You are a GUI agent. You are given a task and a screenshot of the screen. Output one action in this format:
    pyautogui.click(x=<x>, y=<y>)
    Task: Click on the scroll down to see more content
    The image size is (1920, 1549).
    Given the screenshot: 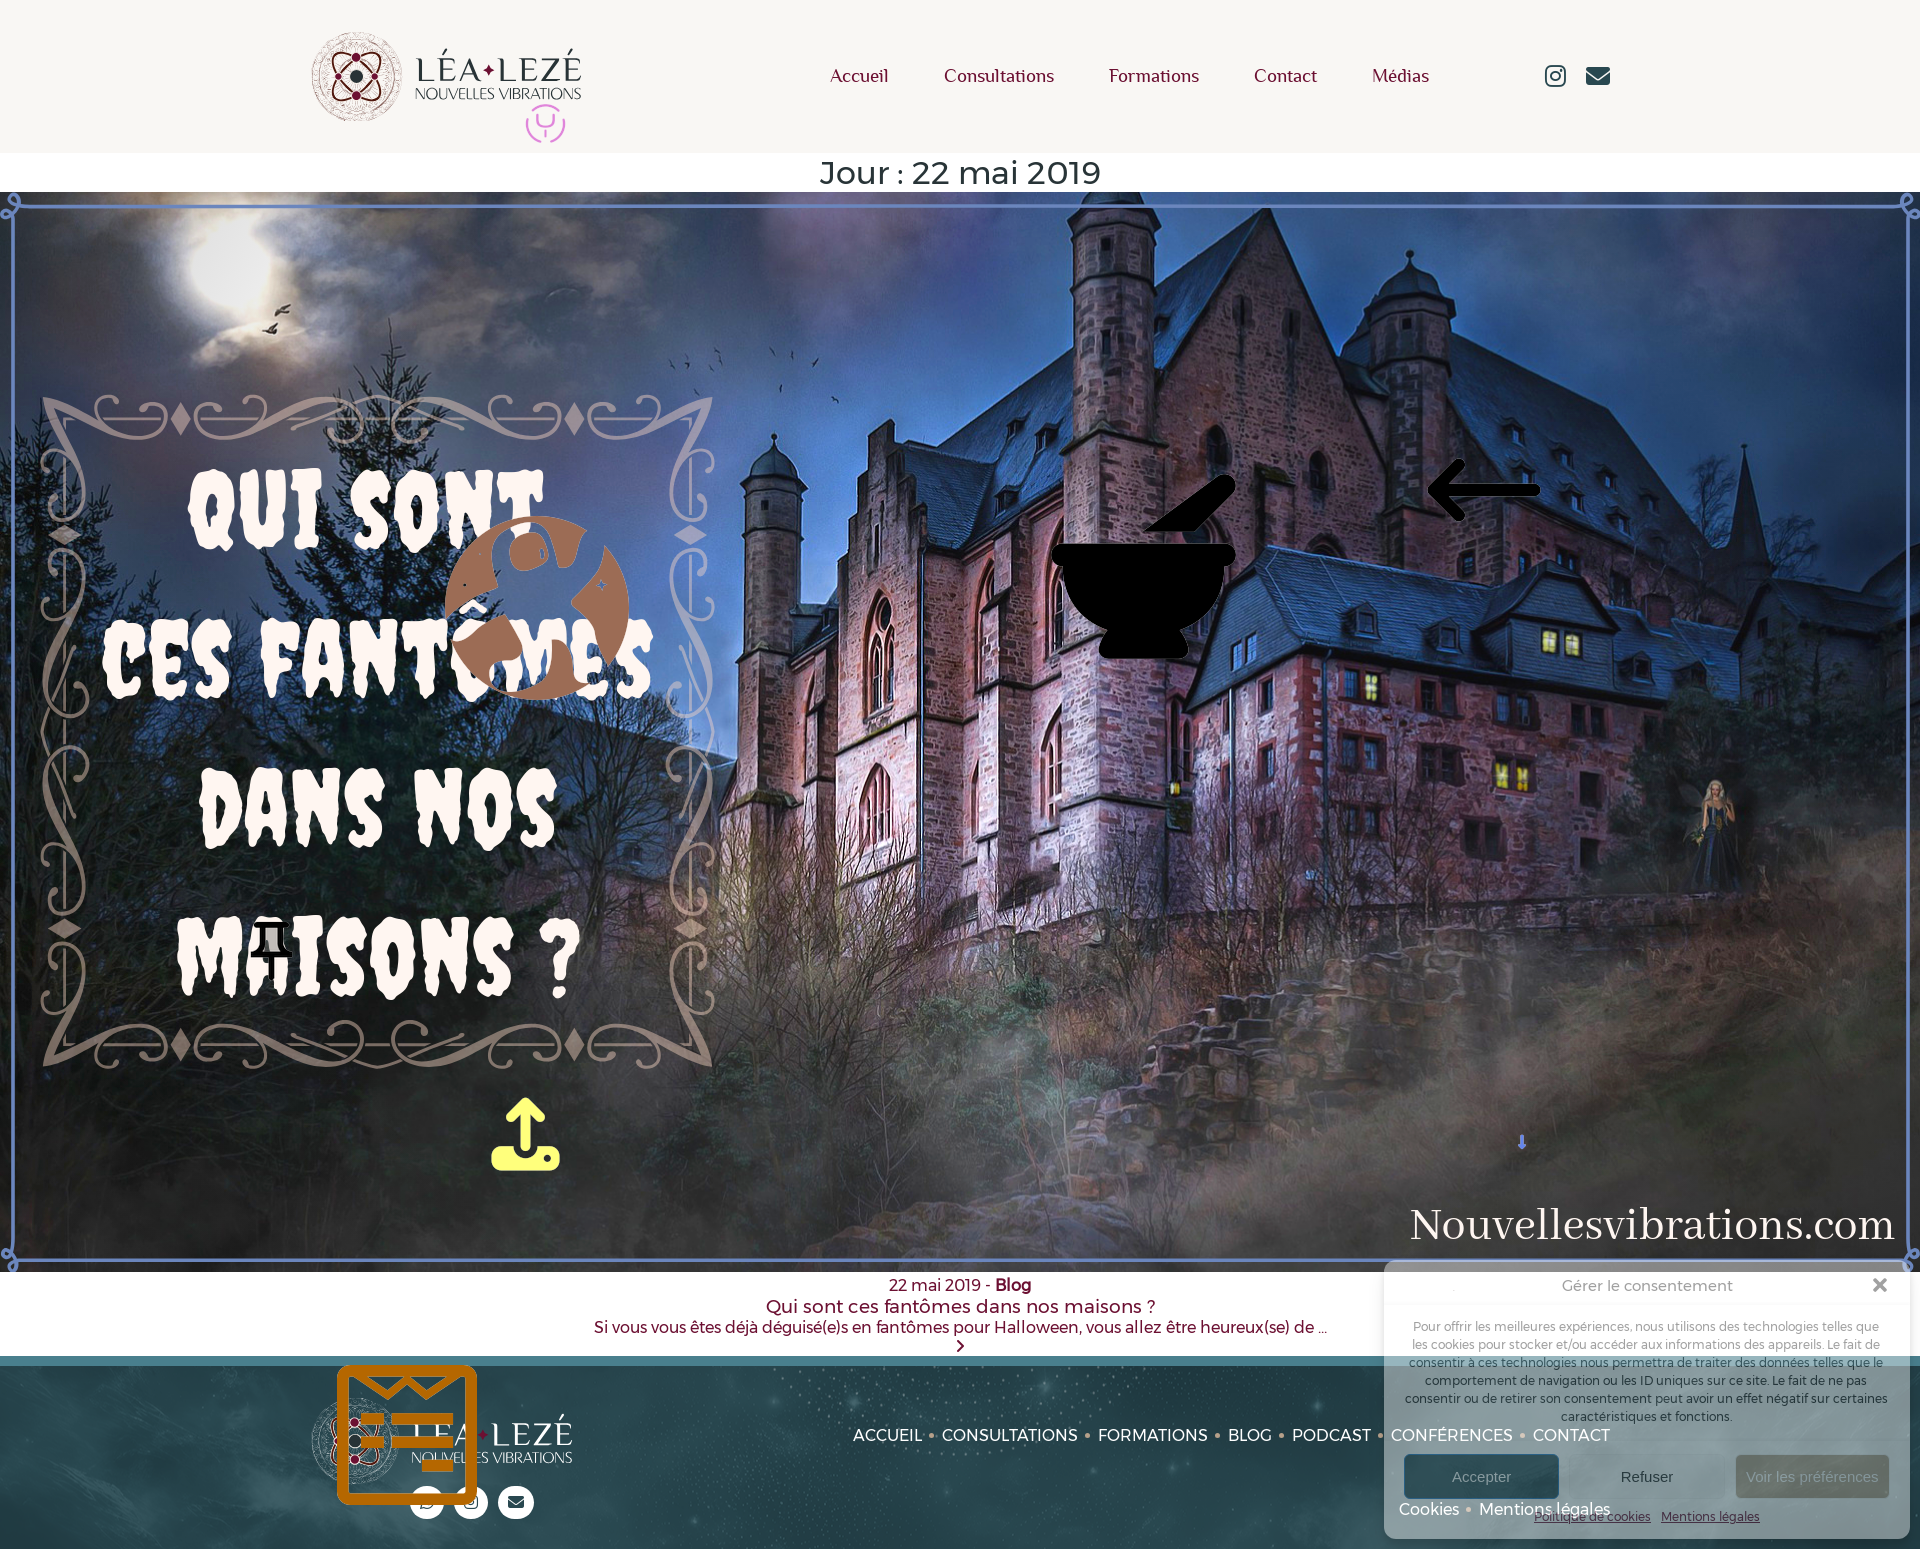 What is the action you would take?
    pyautogui.click(x=1522, y=1142)
    